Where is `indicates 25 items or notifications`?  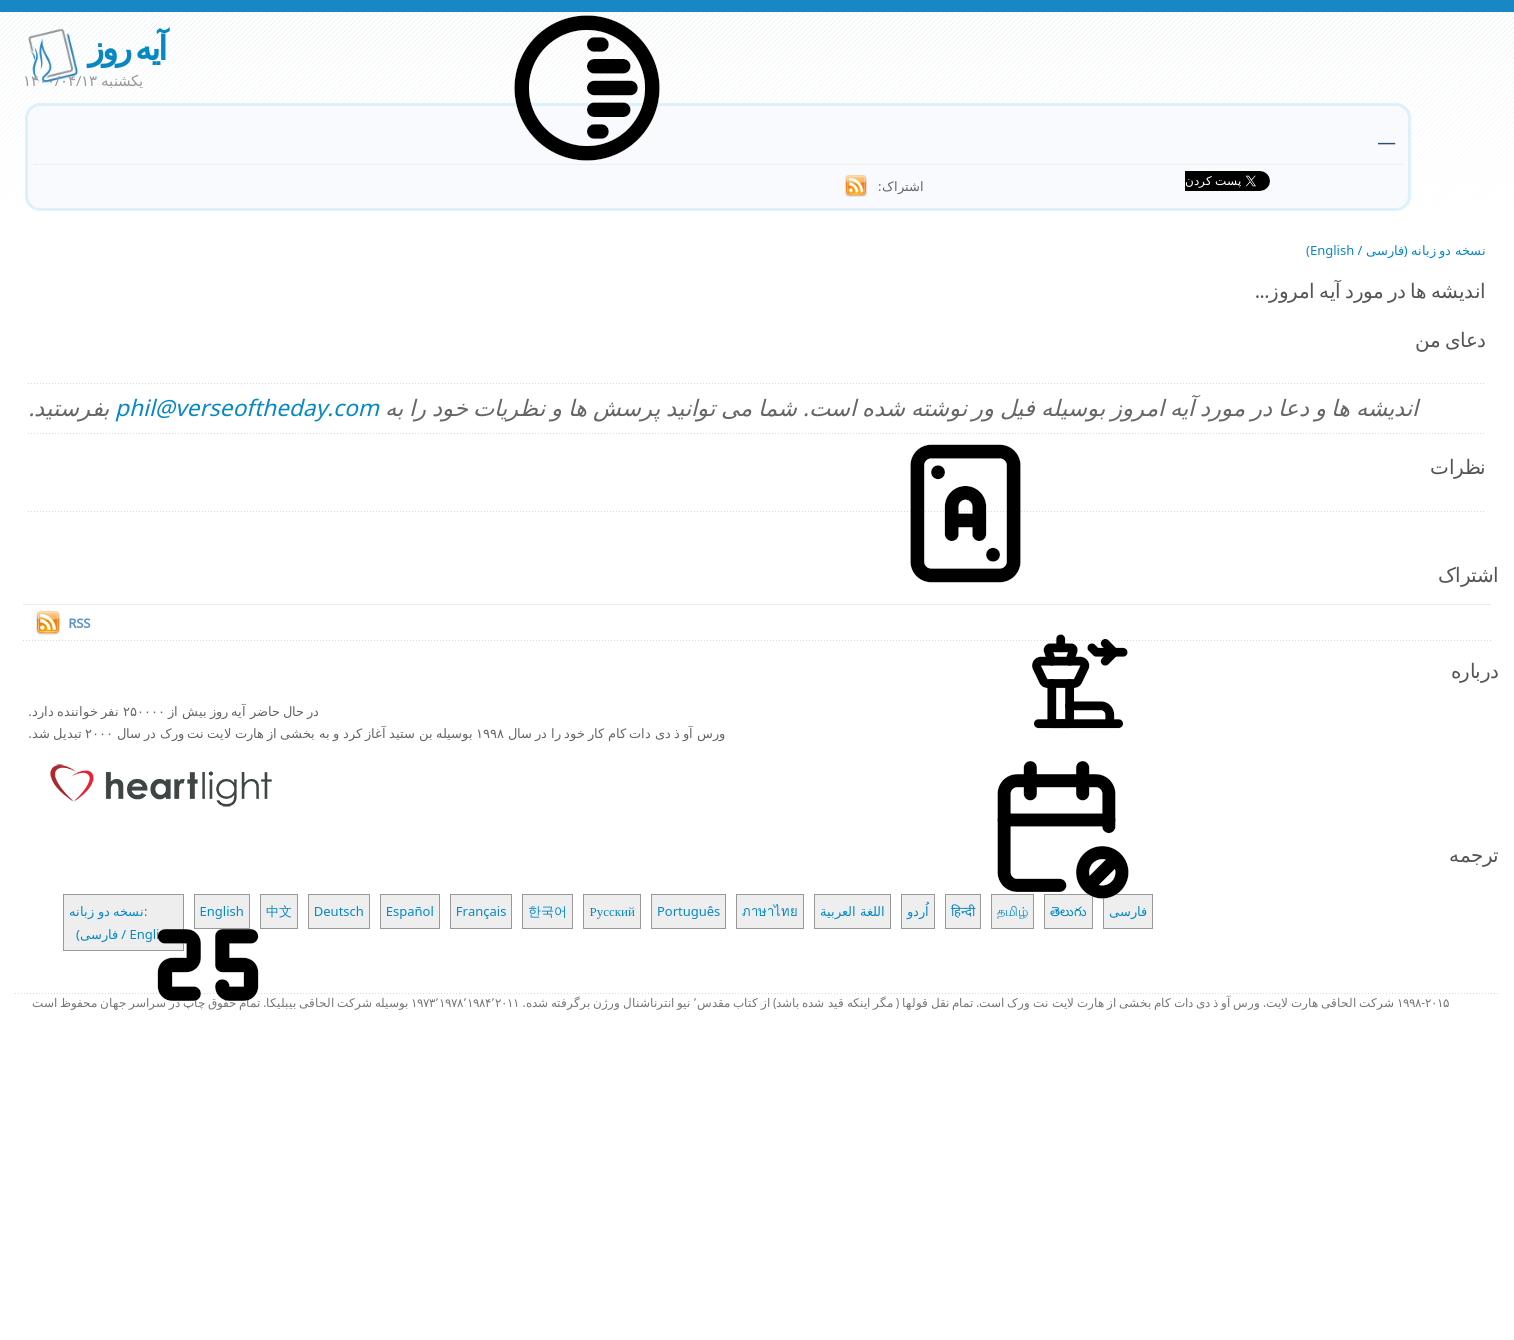
indicates 25 items or notifications is located at coordinates (208, 965).